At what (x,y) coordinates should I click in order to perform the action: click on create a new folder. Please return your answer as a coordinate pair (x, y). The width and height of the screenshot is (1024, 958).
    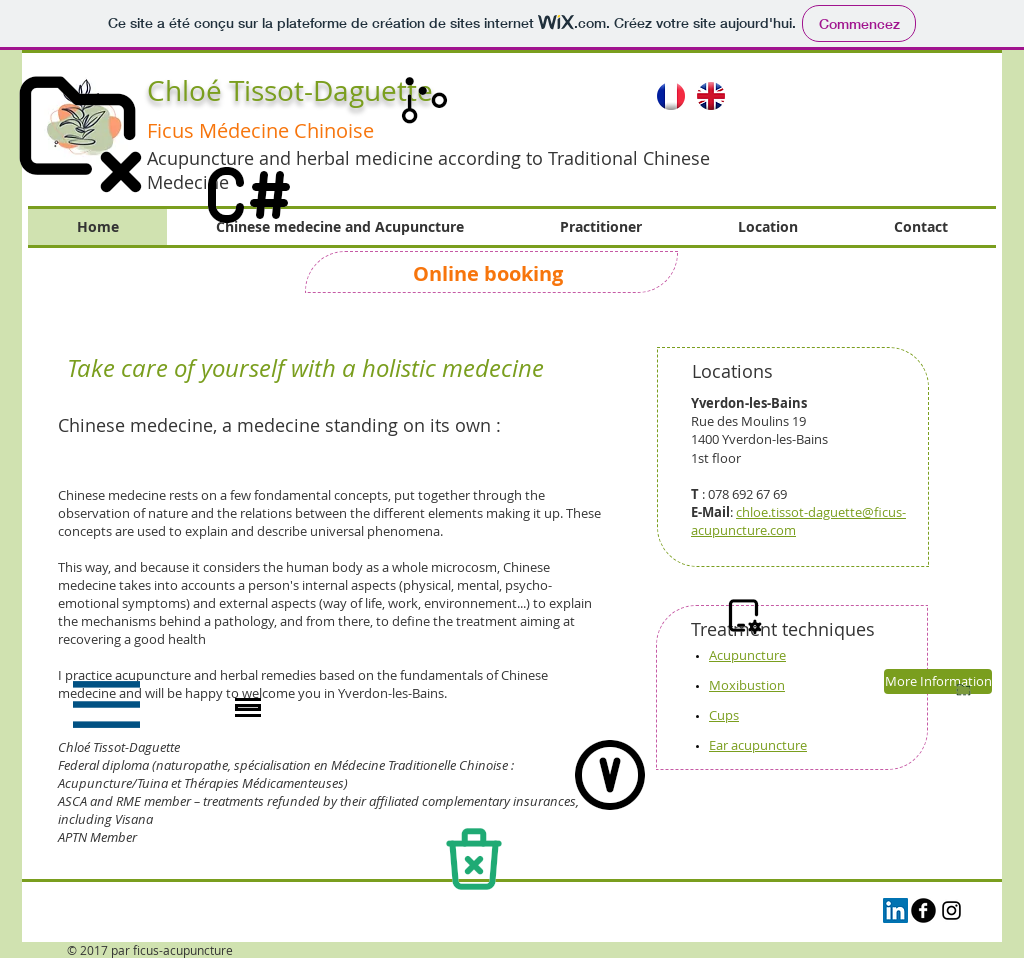
    Looking at the image, I should click on (963, 689).